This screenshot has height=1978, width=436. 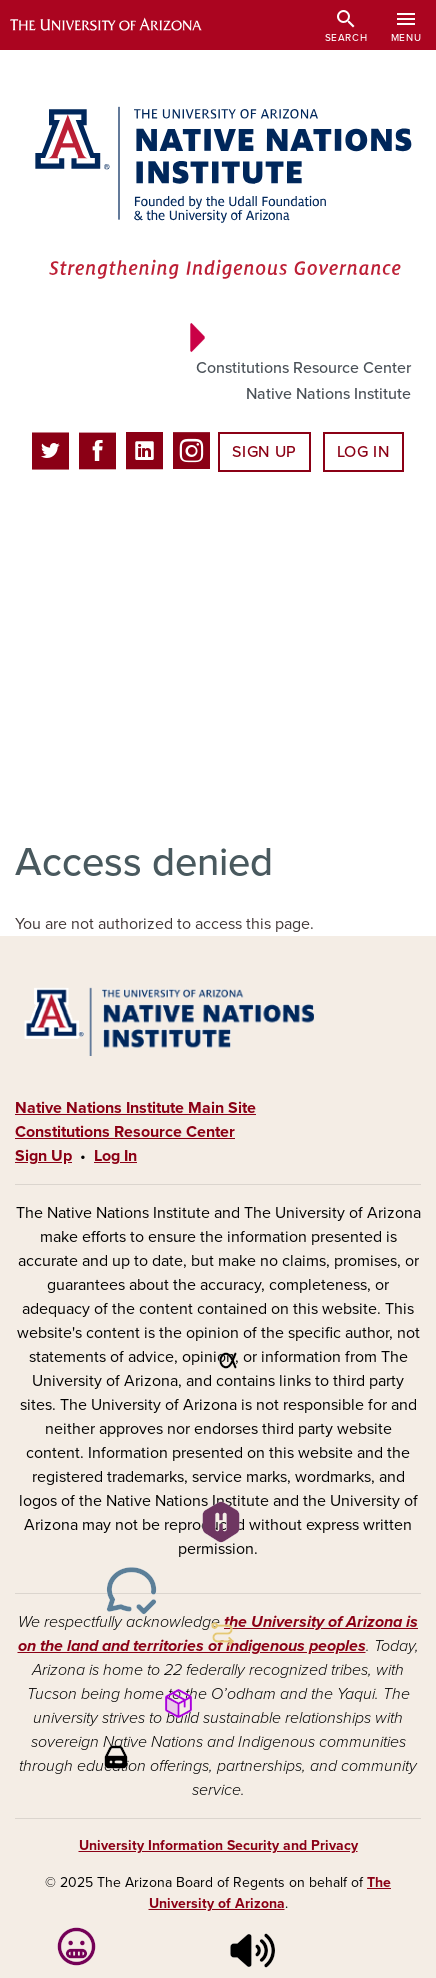 I want to click on access help or documentation, so click(x=221, y=1522).